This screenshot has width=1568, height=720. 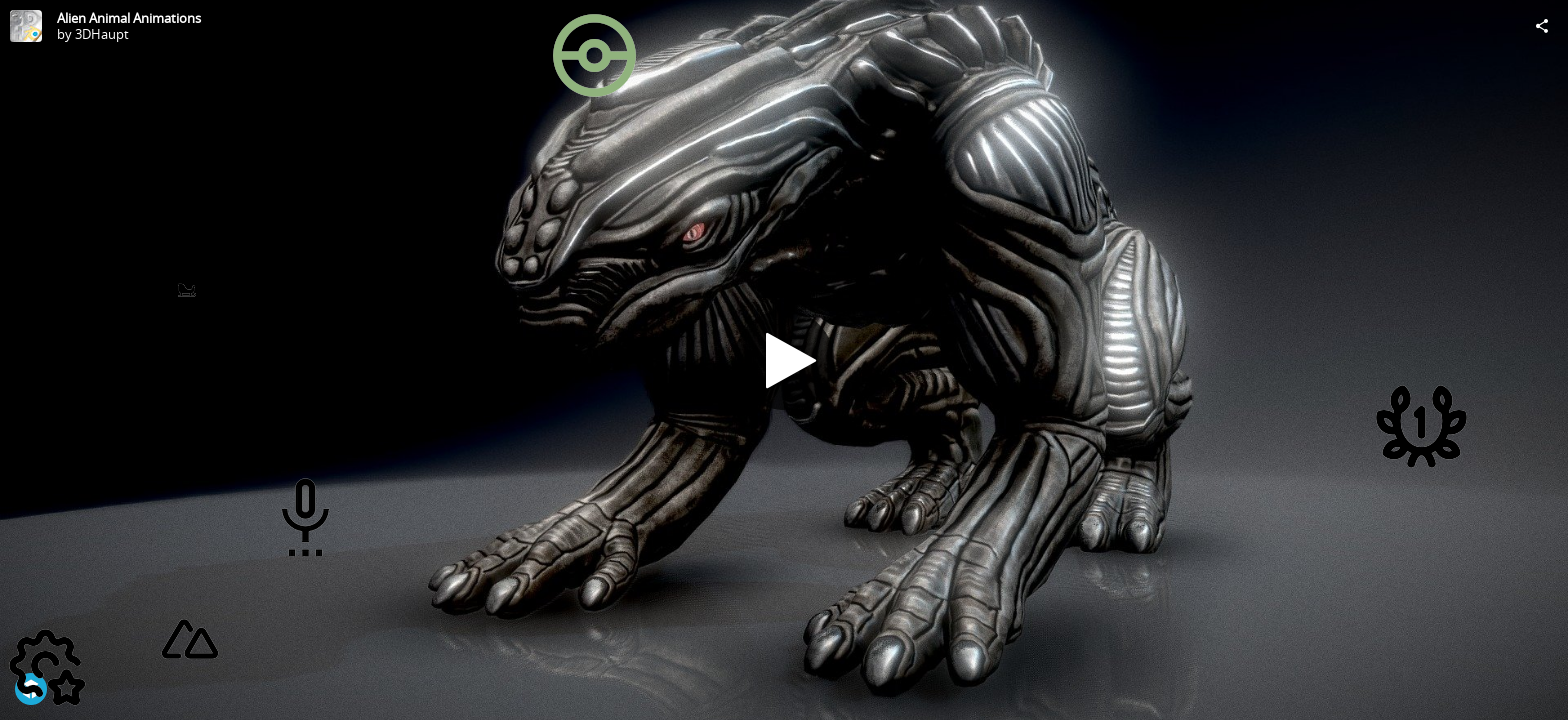 What do you see at coordinates (45, 665) in the screenshot?
I see `access favorite or starred settings` at bounding box center [45, 665].